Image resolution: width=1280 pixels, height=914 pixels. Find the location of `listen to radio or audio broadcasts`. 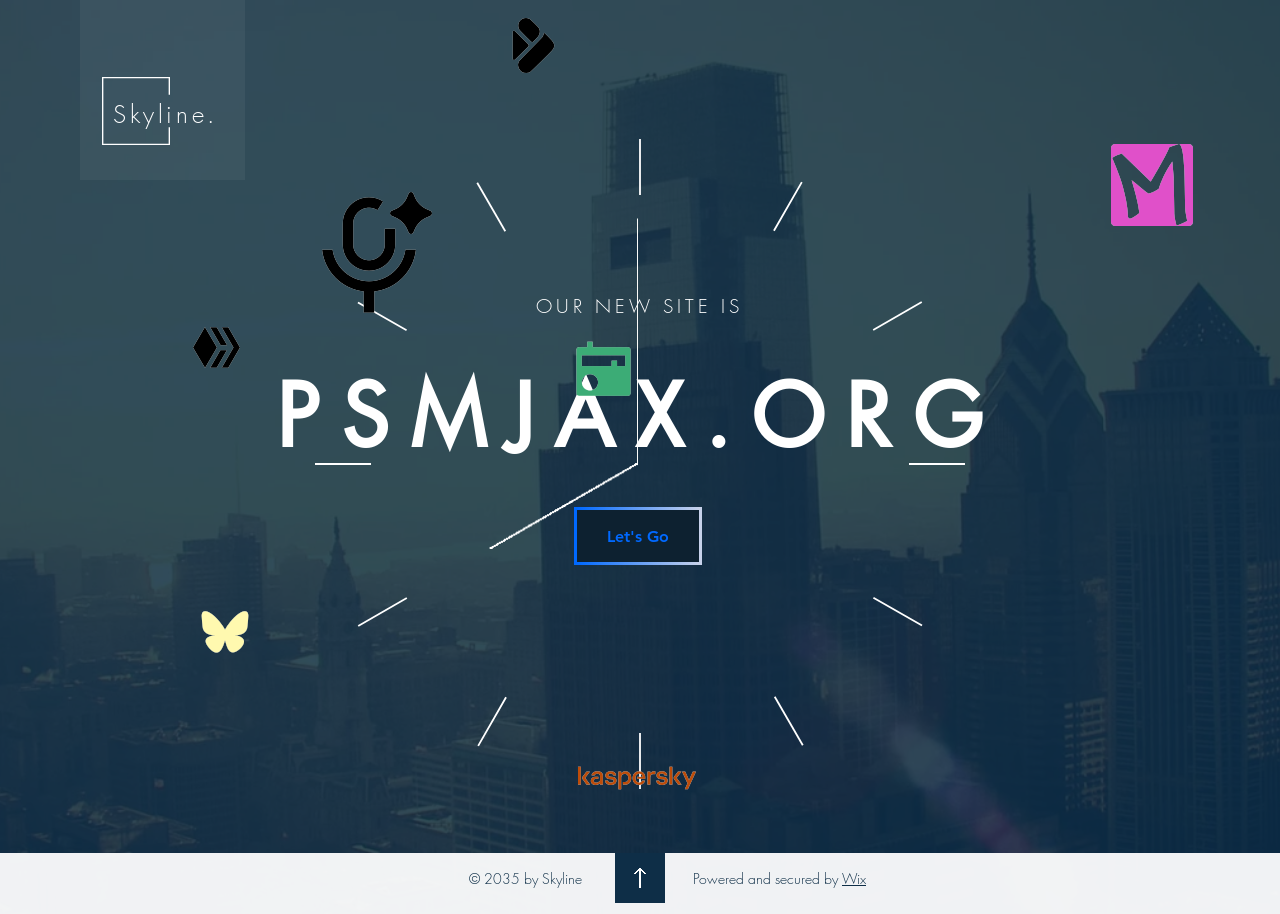

listen to radio or audio broadcasts is located at coordinates (603, 371).